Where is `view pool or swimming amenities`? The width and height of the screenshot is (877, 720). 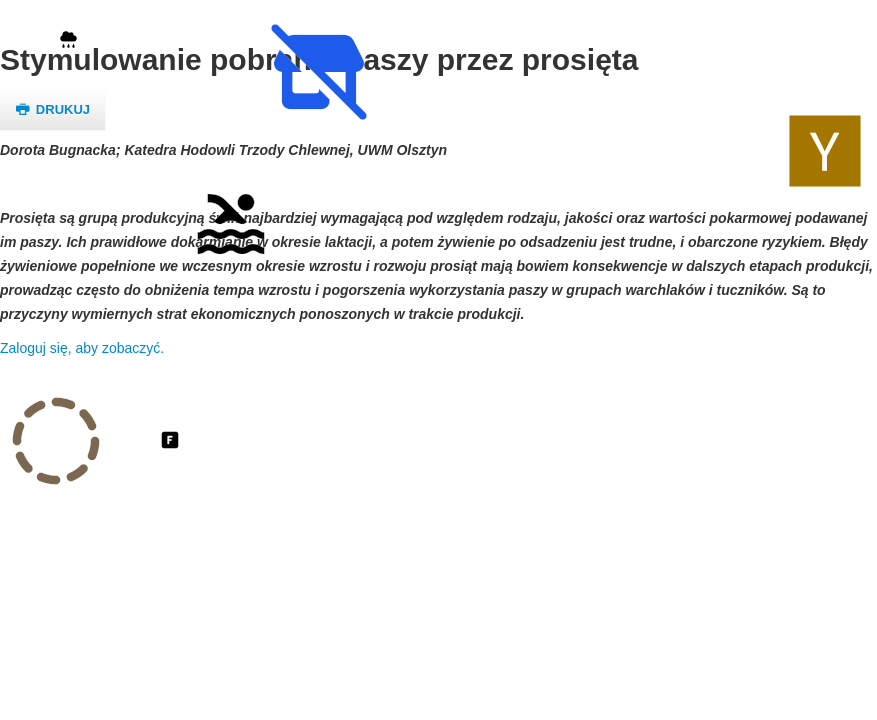 view pool or swimming amenities is located at coordinates (231, 224).